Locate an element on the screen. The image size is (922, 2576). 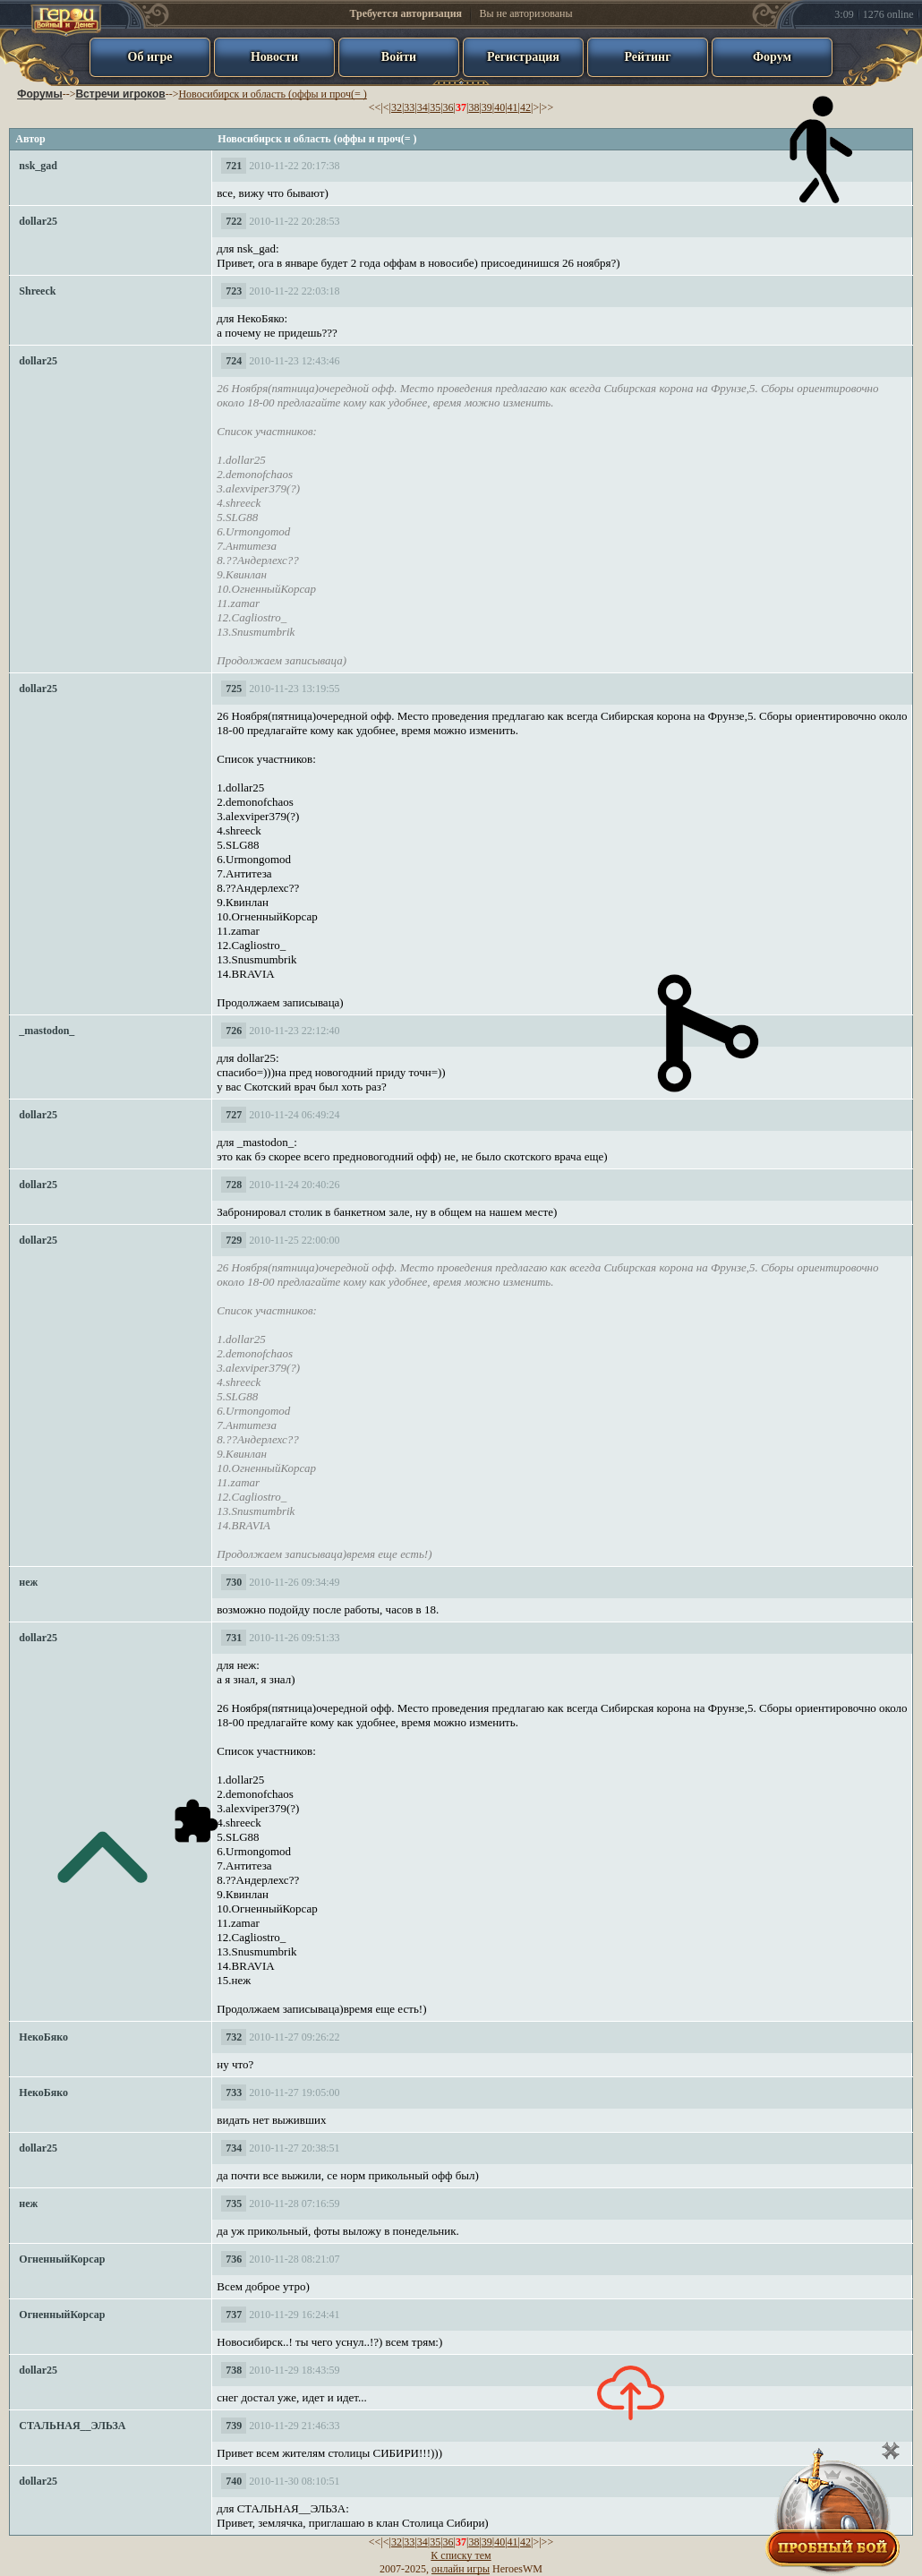
get walking directions is located at coordinates (823, 149).